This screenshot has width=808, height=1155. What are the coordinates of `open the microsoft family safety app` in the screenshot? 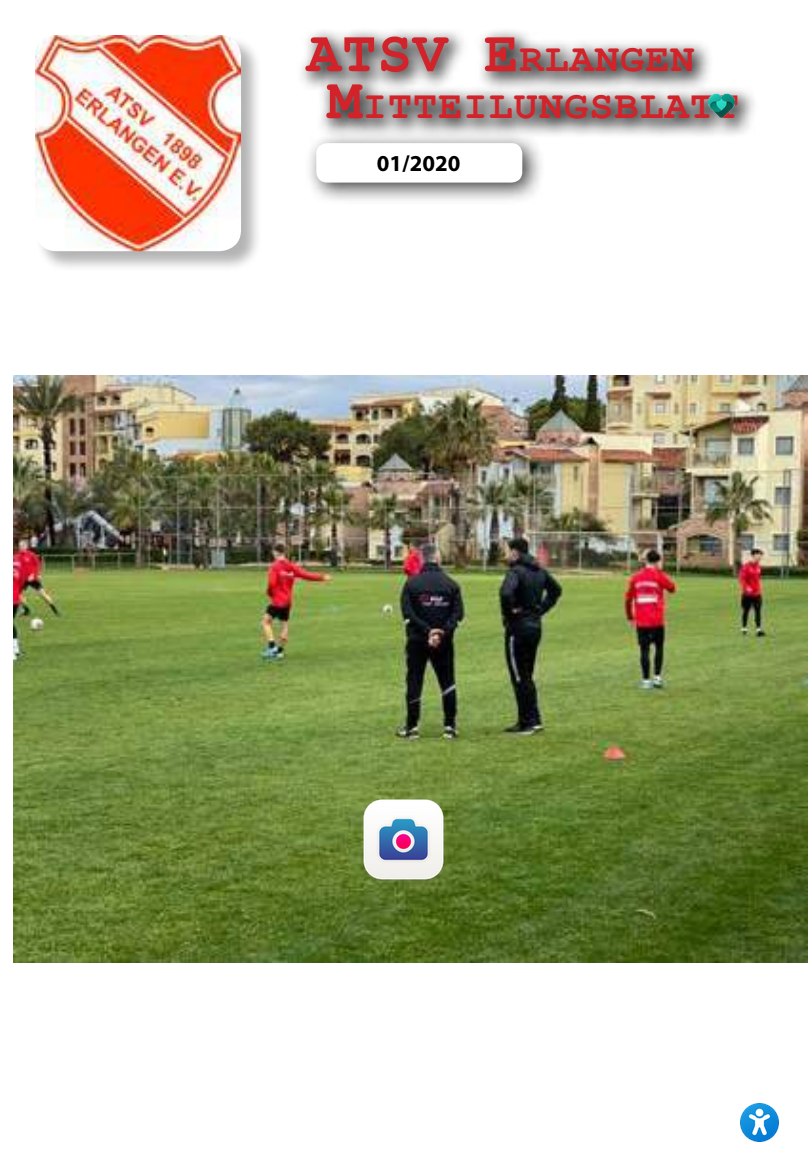 It's located at (721, 105).